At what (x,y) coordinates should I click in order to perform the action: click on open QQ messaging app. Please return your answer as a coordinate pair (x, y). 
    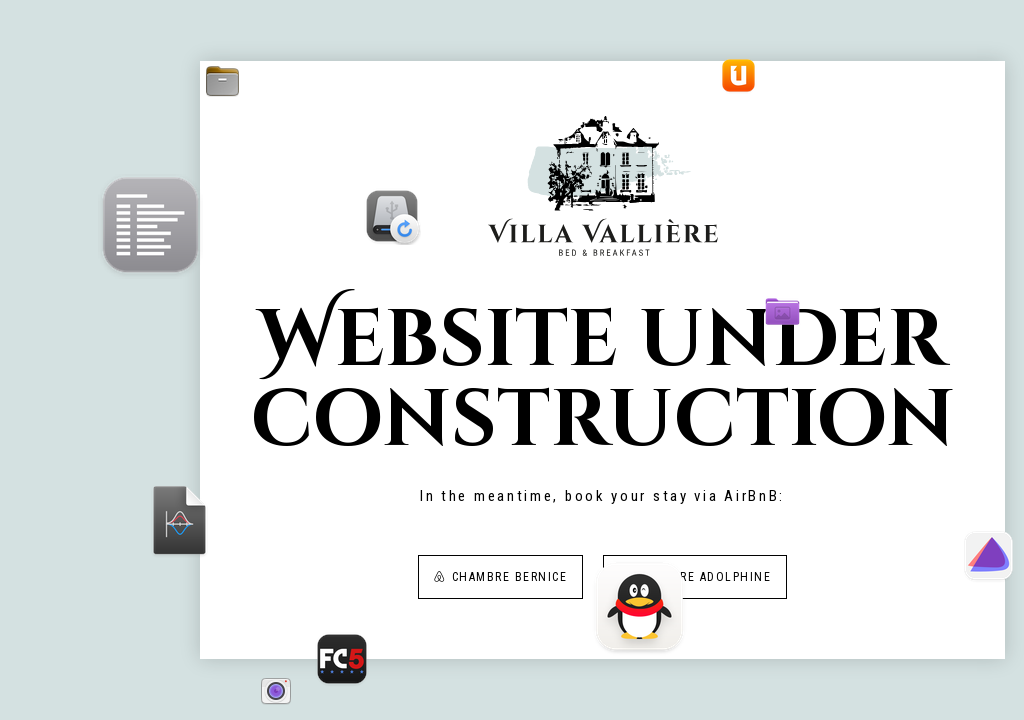
    Looking at the image, I should click on (639, 606).